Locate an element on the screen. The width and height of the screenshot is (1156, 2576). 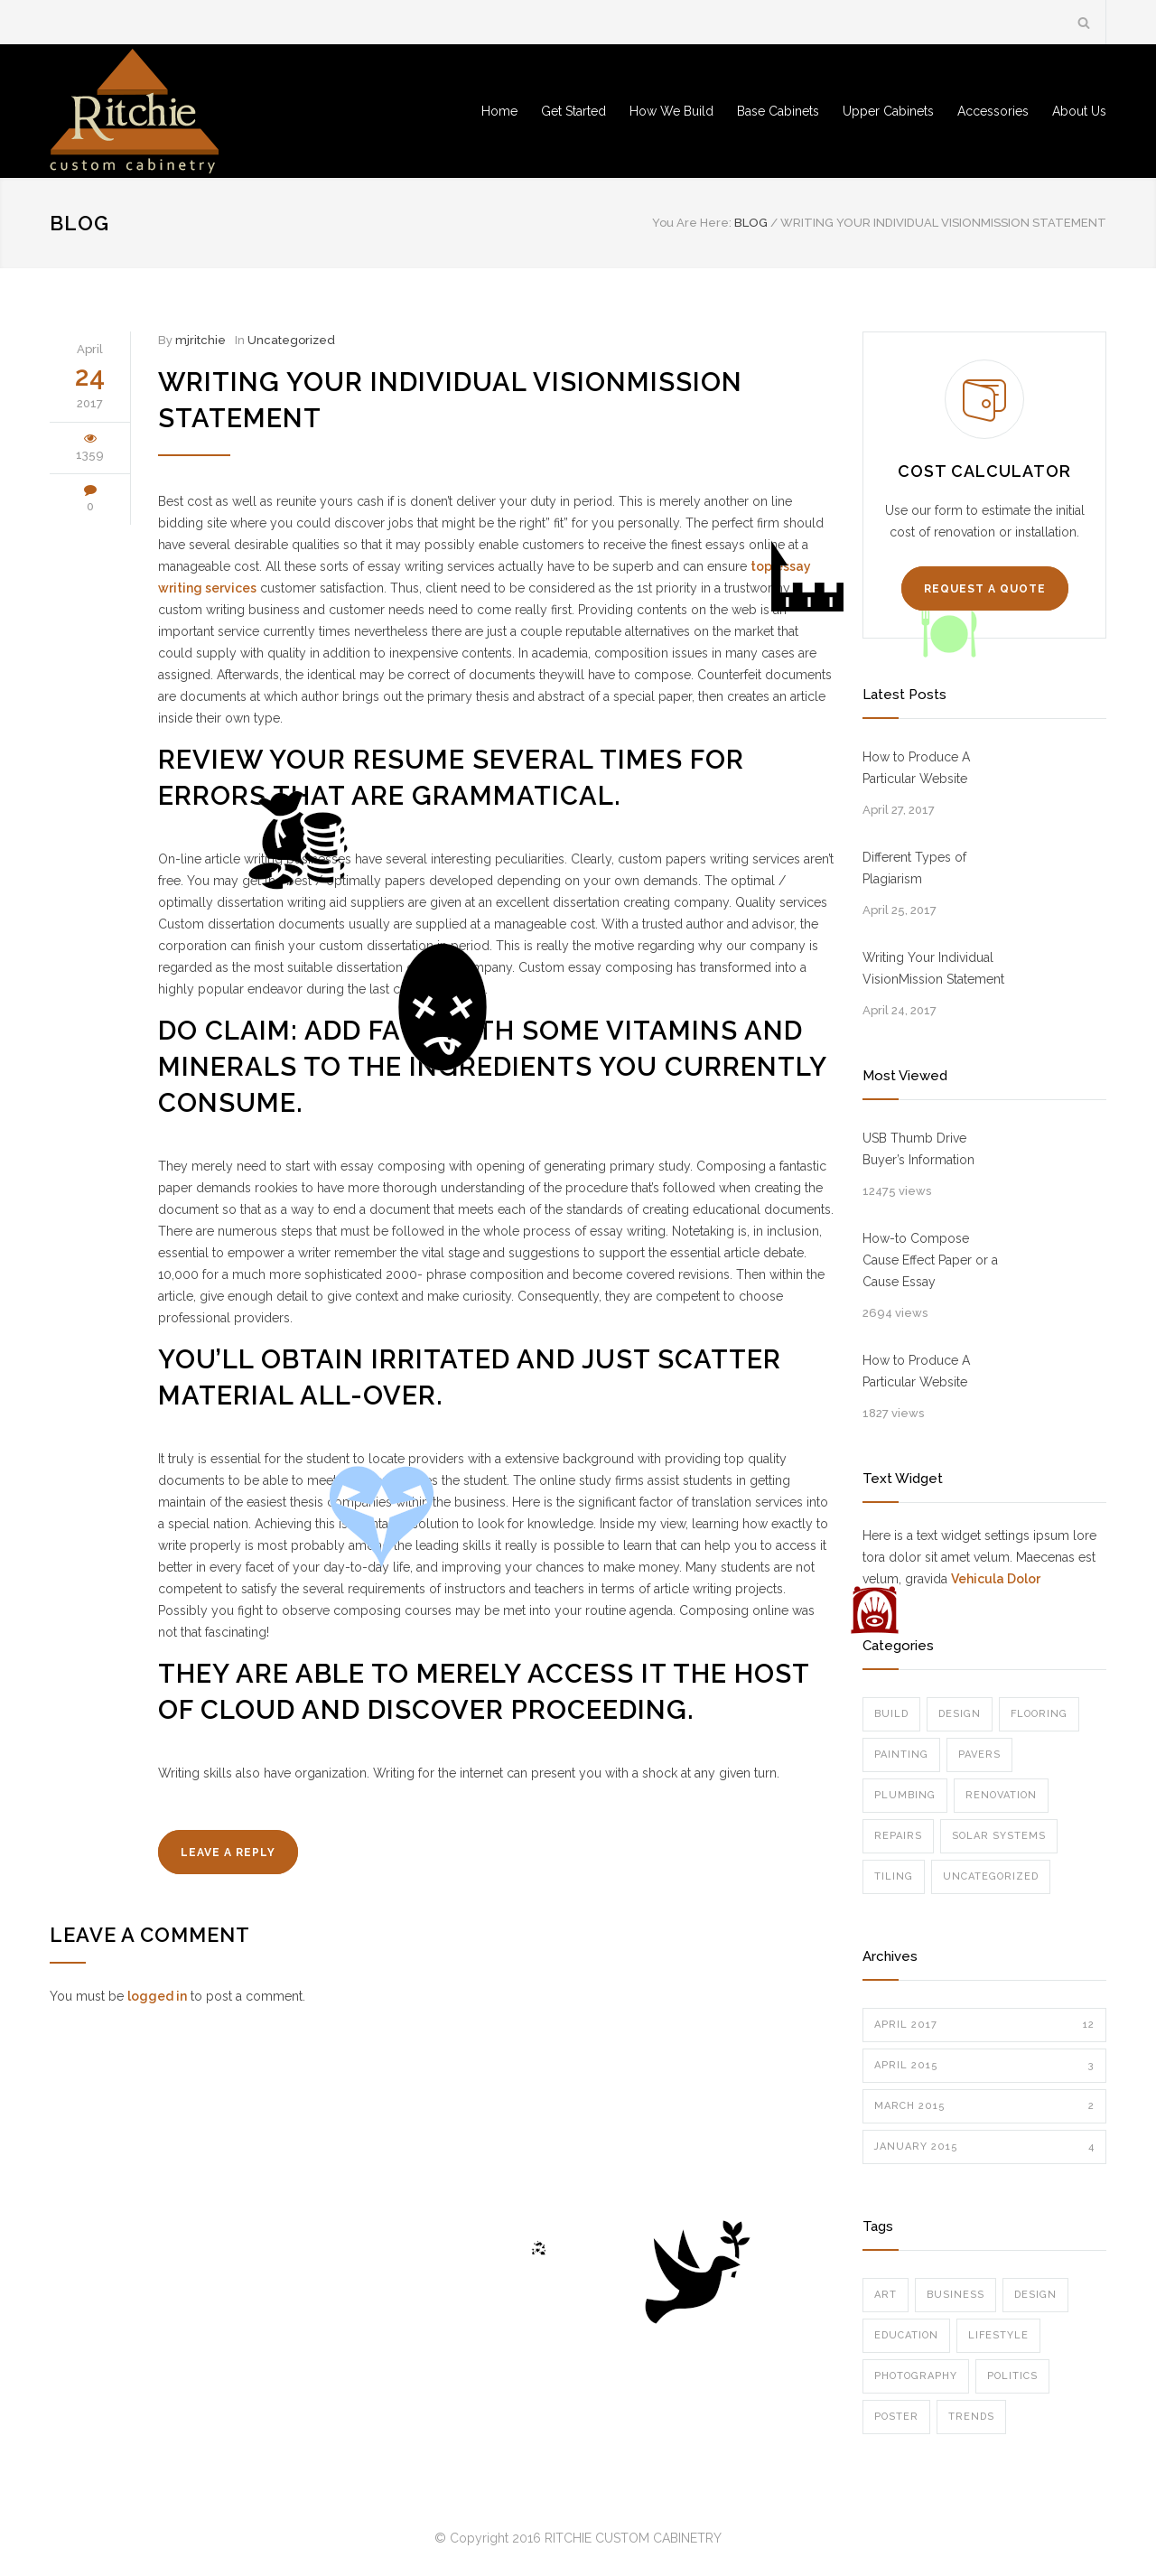
view your in-game currency balance is located at coordinates (298, 840).